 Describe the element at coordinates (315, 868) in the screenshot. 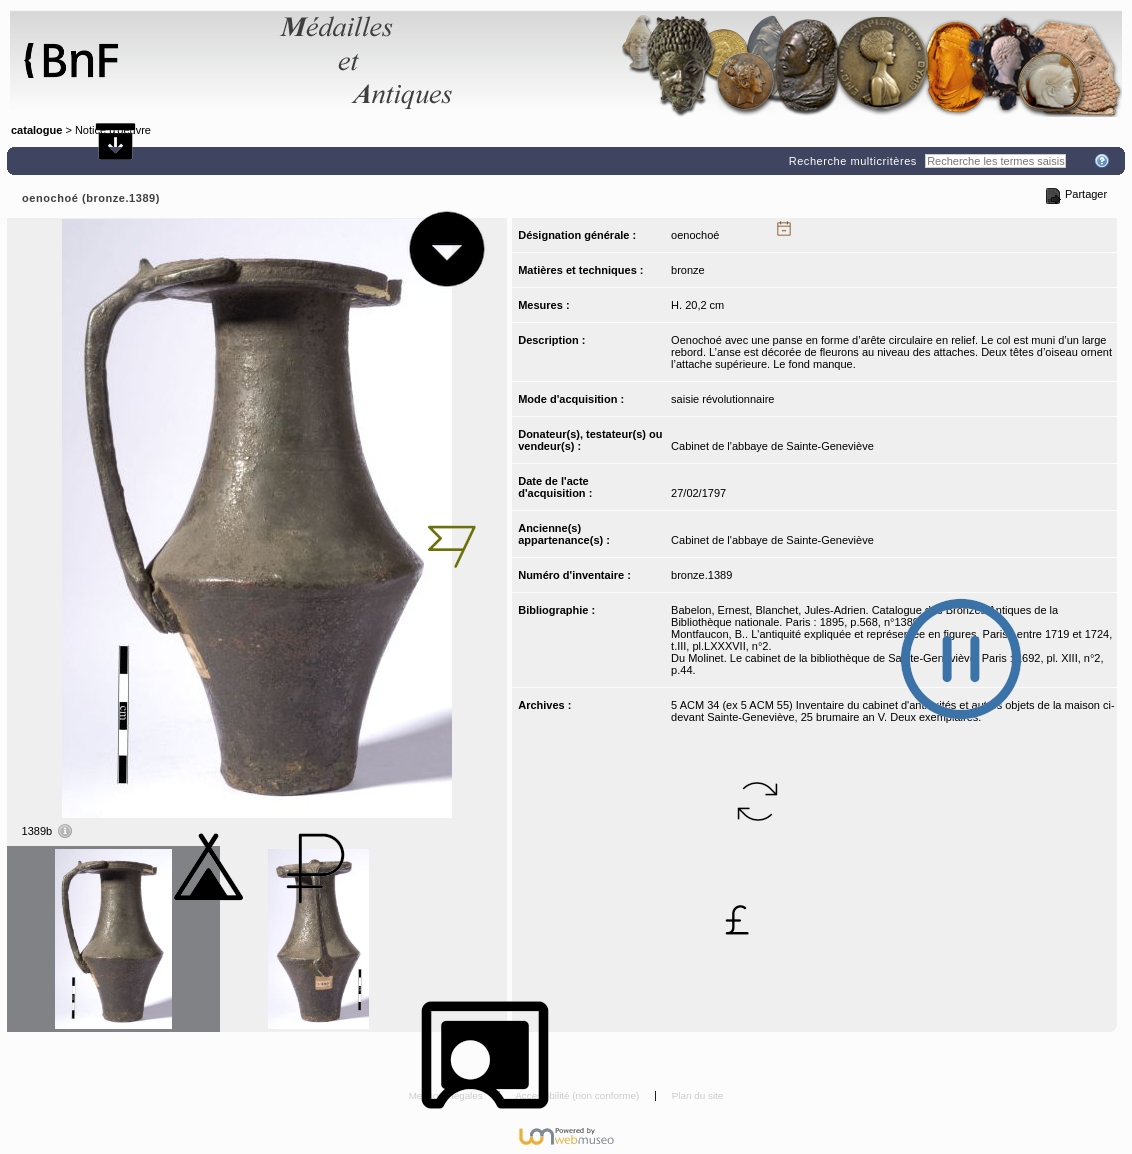

I see `indicates Russian ruble currency` at that location.